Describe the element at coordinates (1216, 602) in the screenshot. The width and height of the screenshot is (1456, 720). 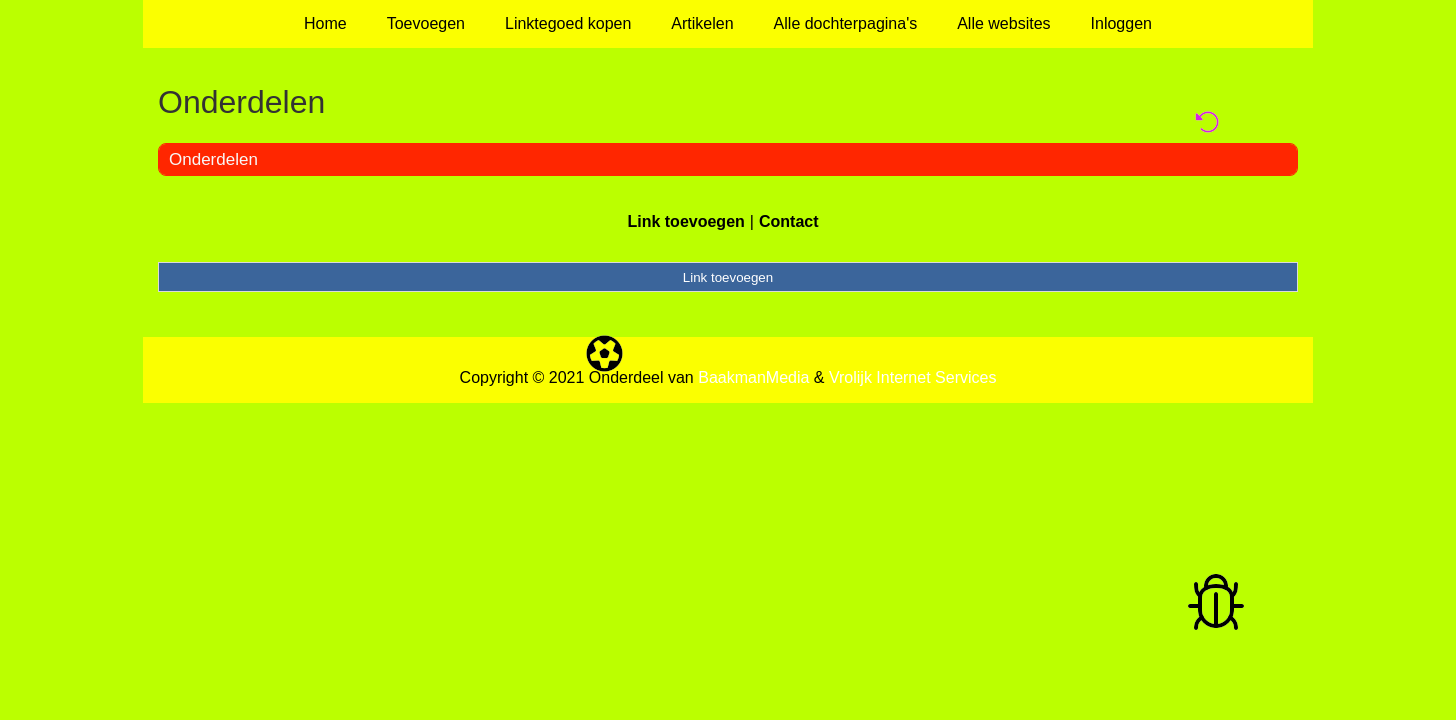
I see `report a bug or issue` at that location.